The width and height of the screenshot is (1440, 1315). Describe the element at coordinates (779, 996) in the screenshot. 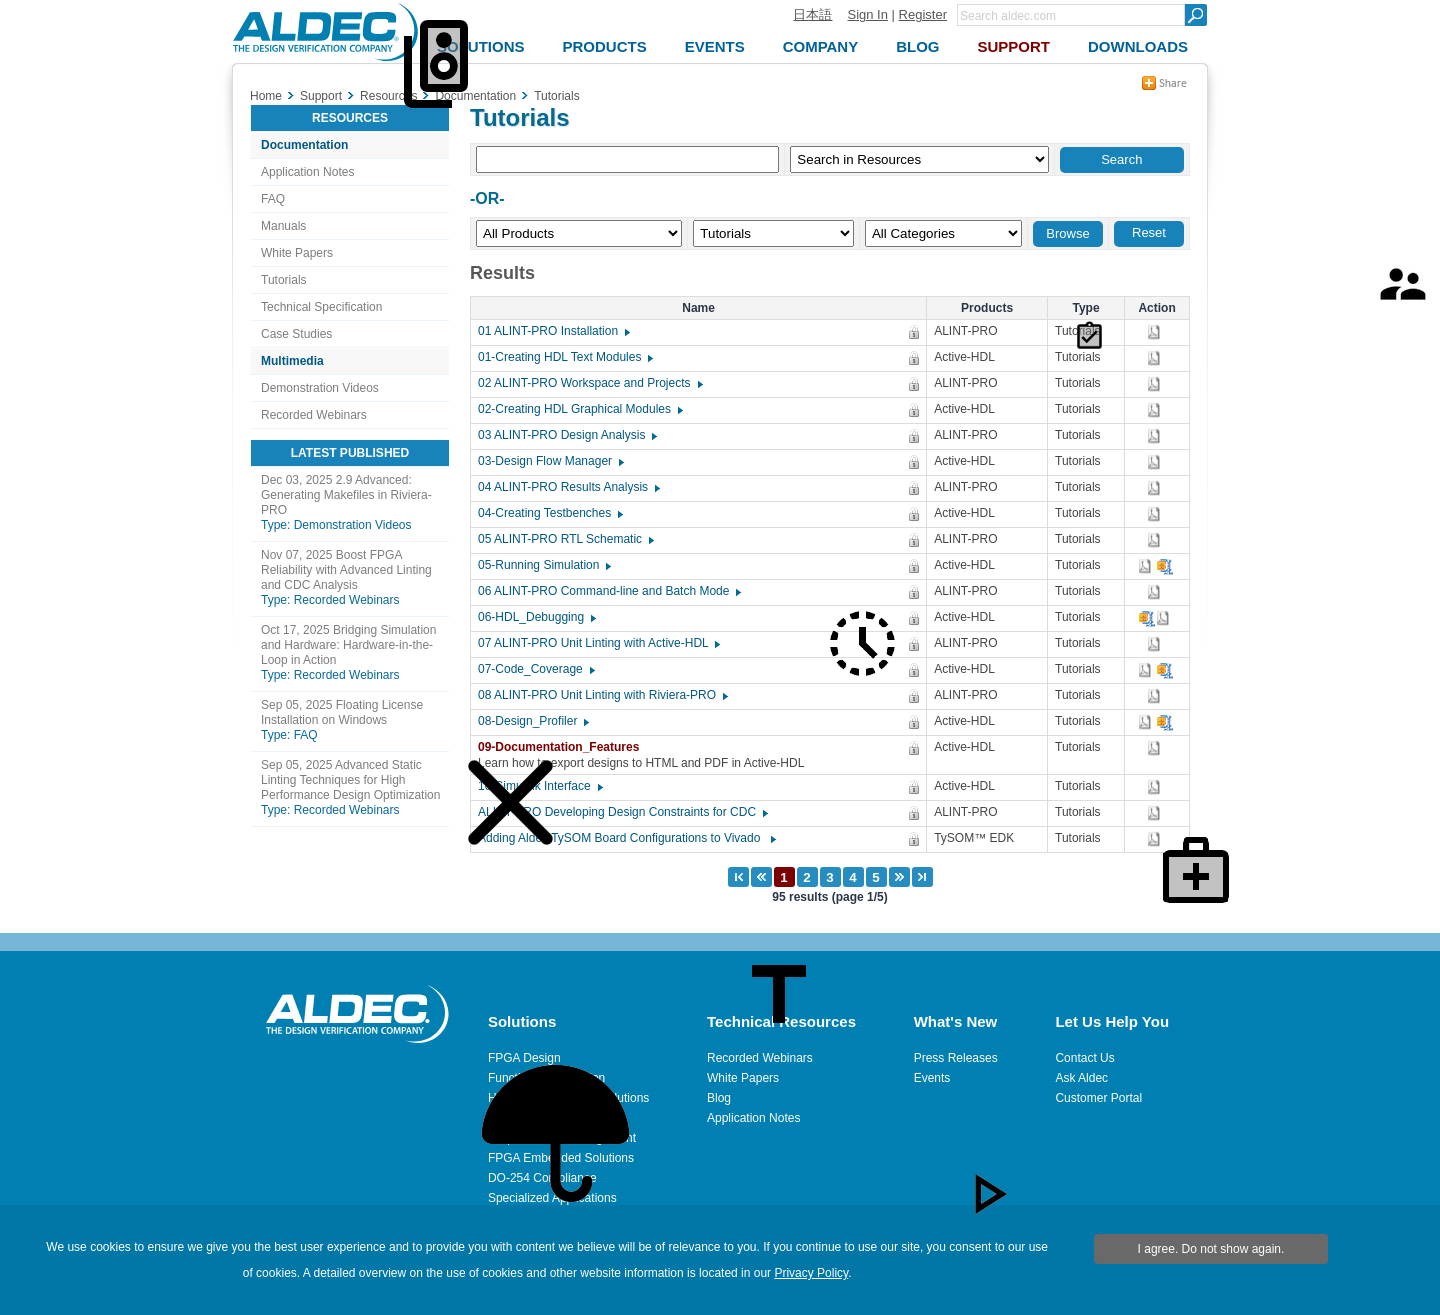

I see `add a title or heading to your document` at that location.